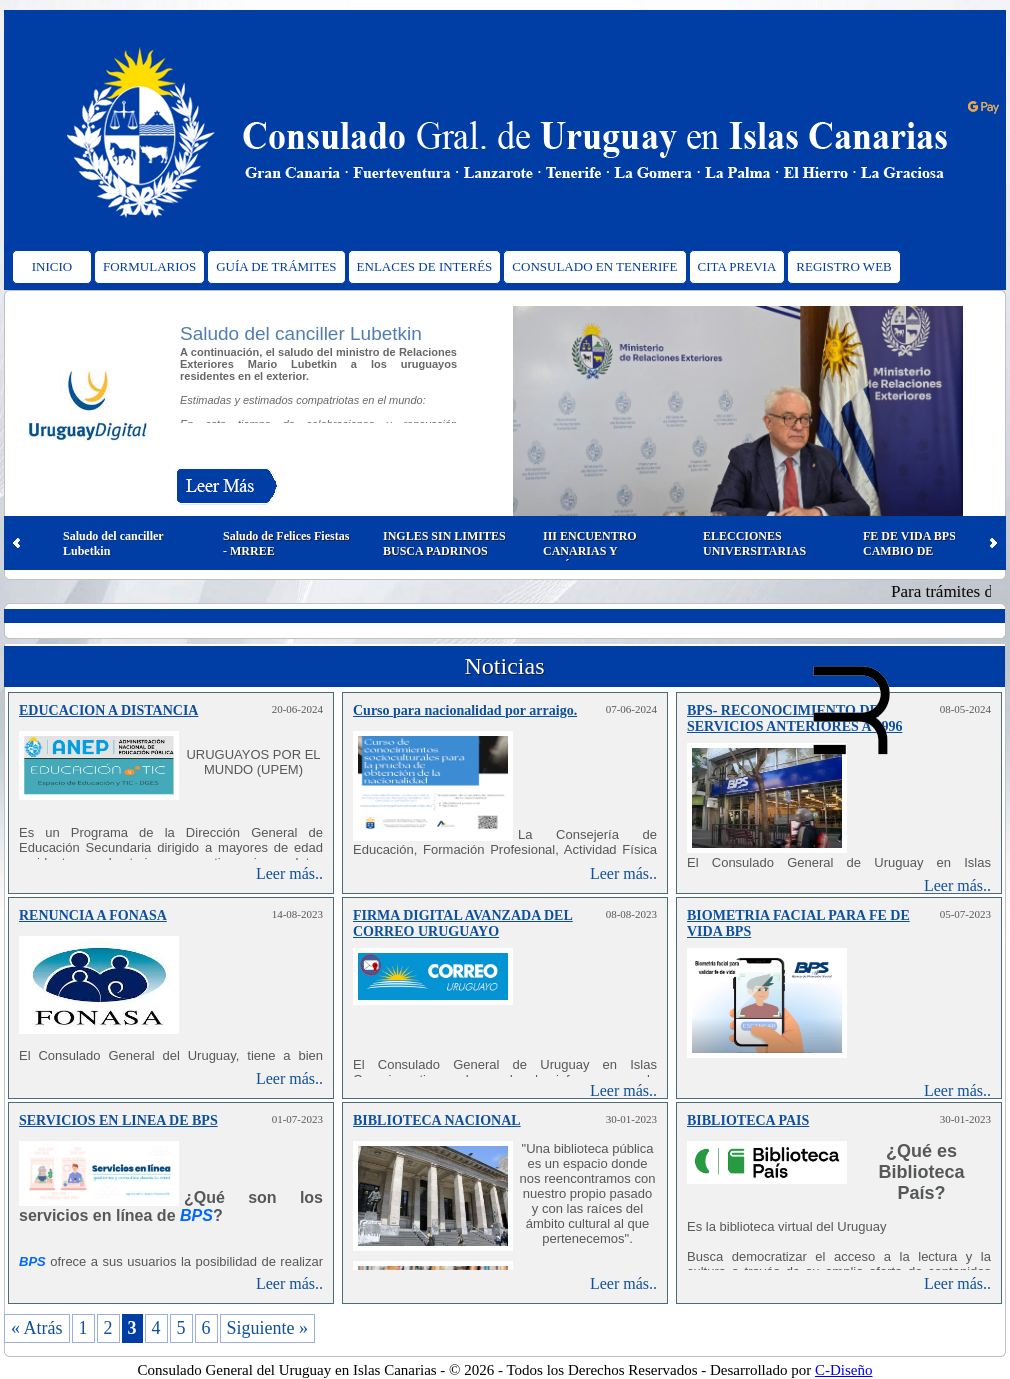 The width and height of the screenshot is (1010, 1379). Describe the element at coordinates (983, 107) in the screenshot. I see `pay with google pay` at that location.